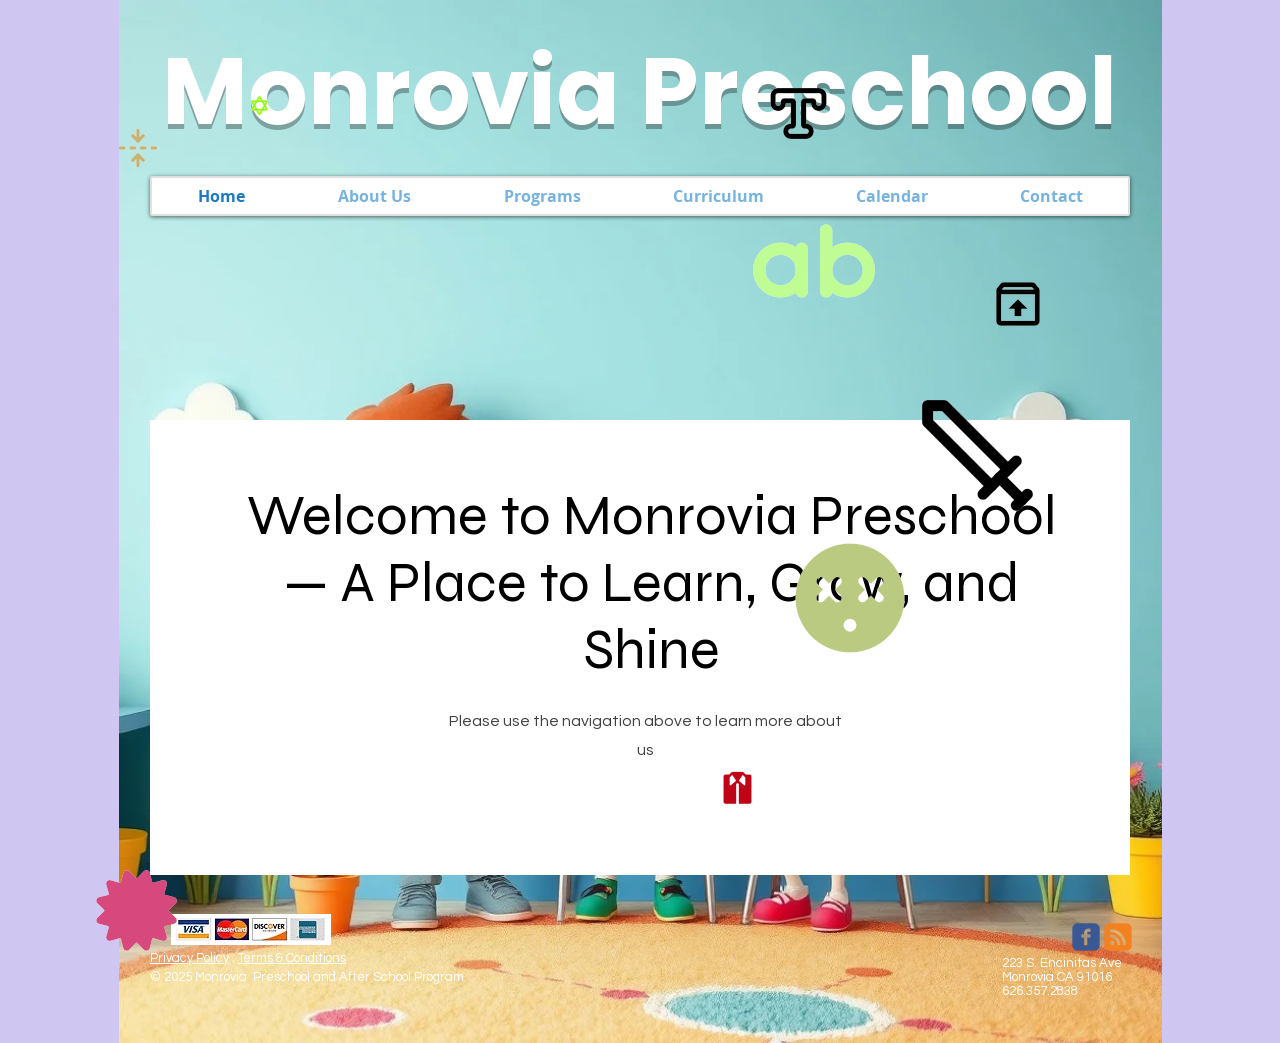 Image resolution: width=1280 pixels, height=1043 pixels. What do you see at coordinates (814, 267) in the screenshot?
I see `convert text to lowercase` at bounding box center [814, 267].